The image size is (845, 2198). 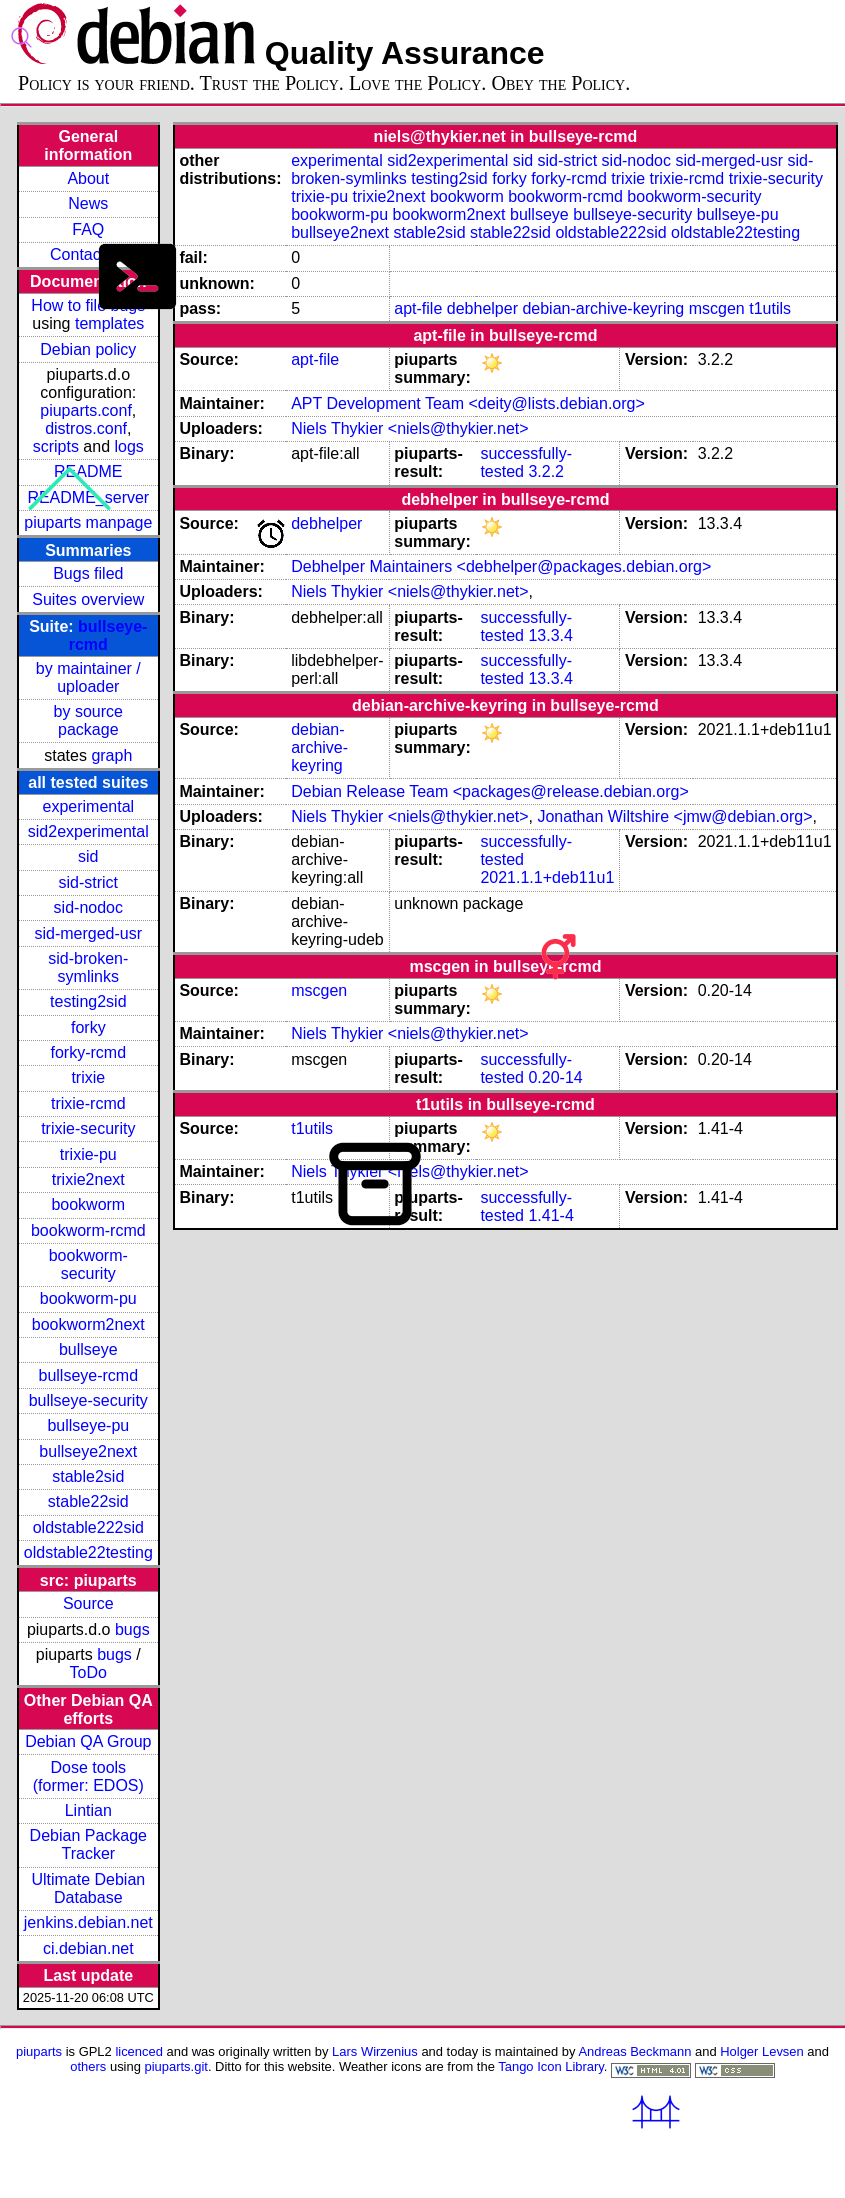 What do you see at coordinates (375, 1184) in the screenshot?
I see `archive this item` at bounding box center [375, 1184].